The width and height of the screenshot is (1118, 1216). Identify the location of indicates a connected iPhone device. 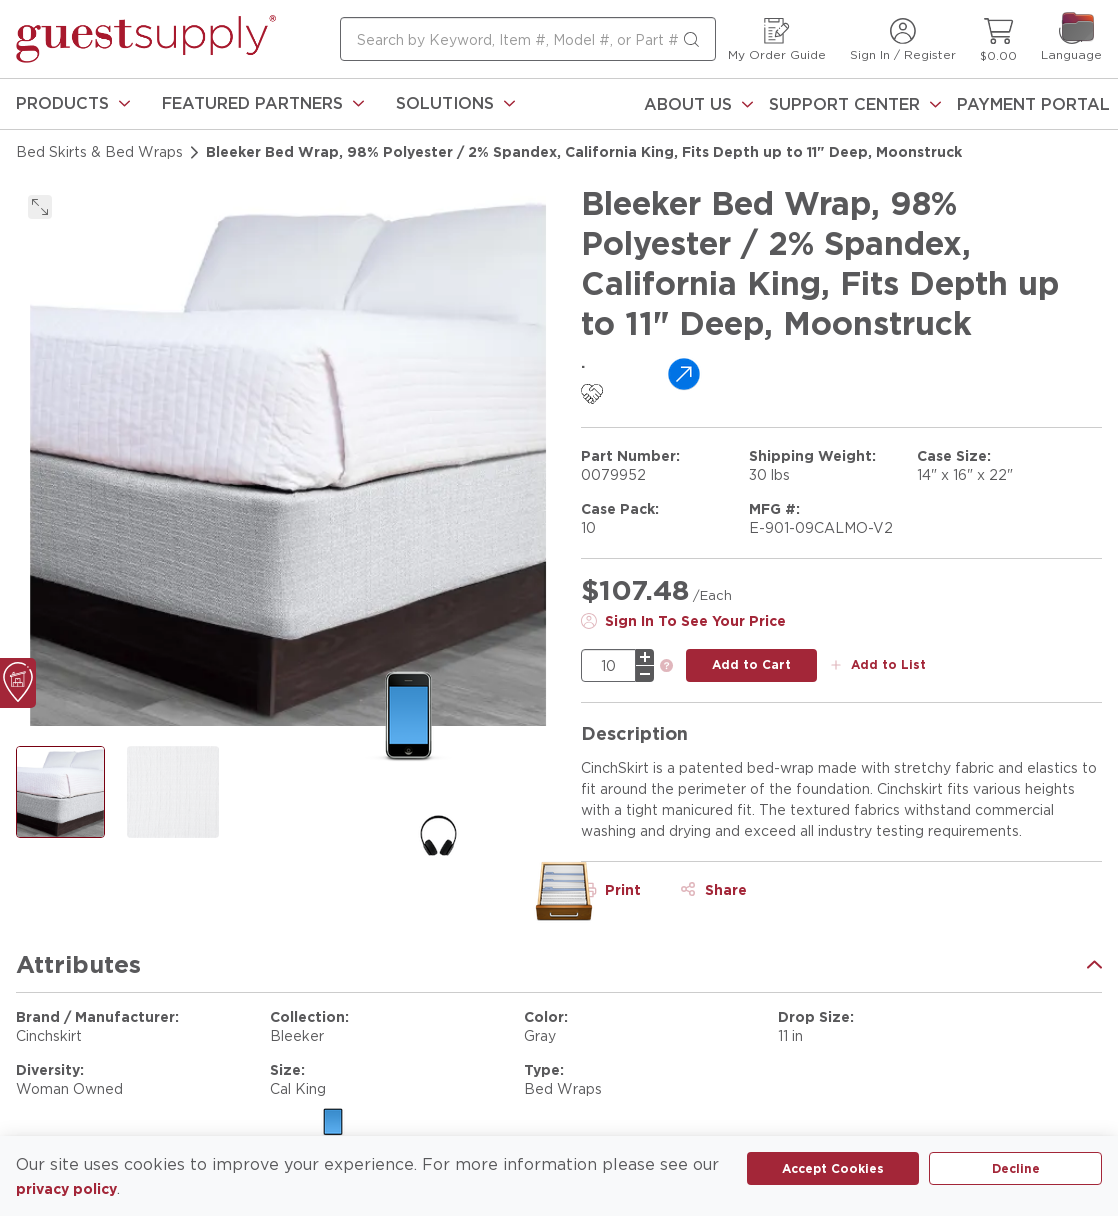
(408, 715).